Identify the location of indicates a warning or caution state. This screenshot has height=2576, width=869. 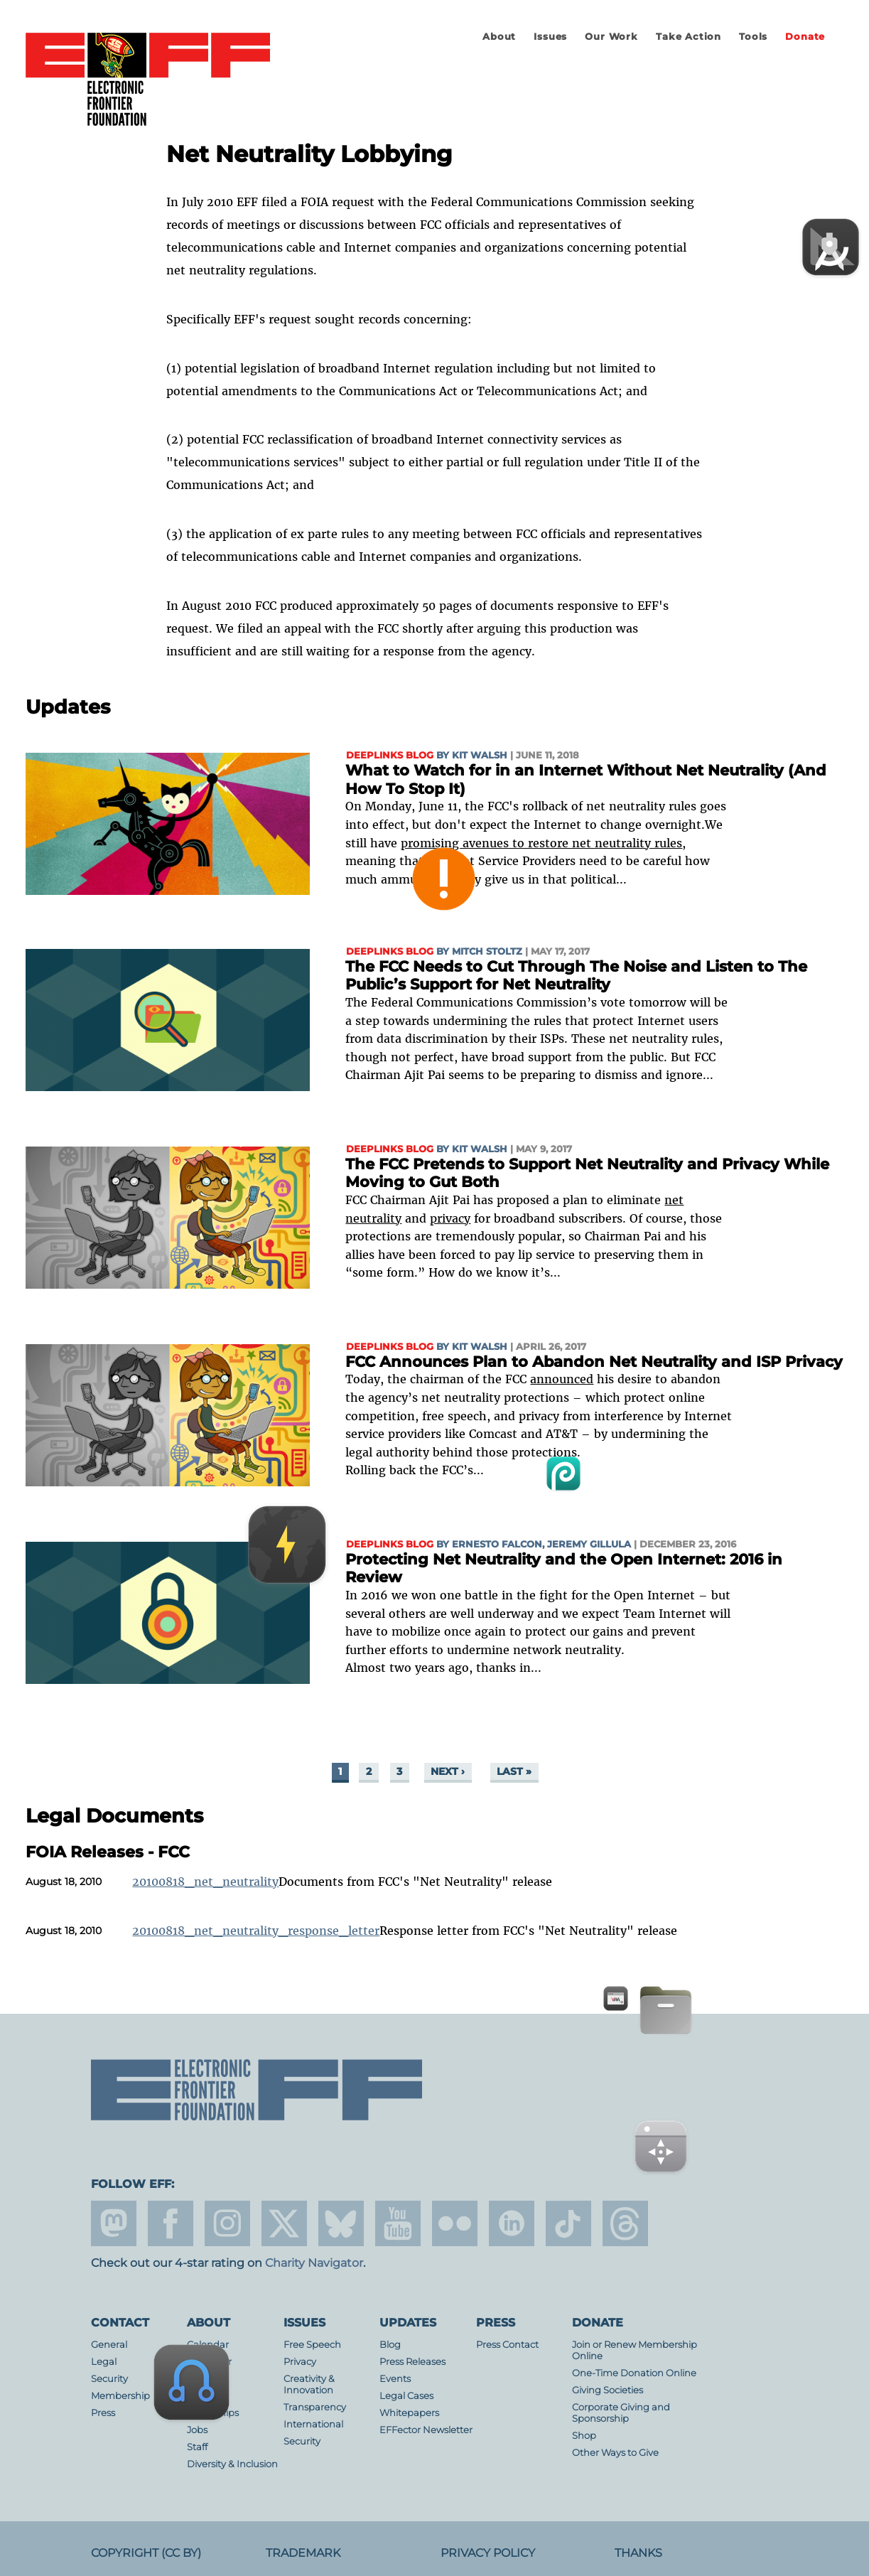
(443, 879).